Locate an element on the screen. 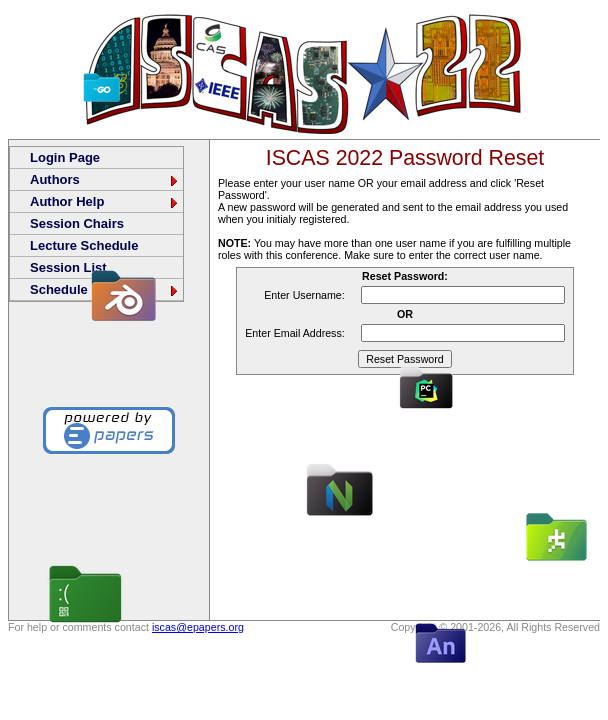 The height and width of the screenshot is (720, 608). open folder containing Go language projects is located at coordinates (101, 88).